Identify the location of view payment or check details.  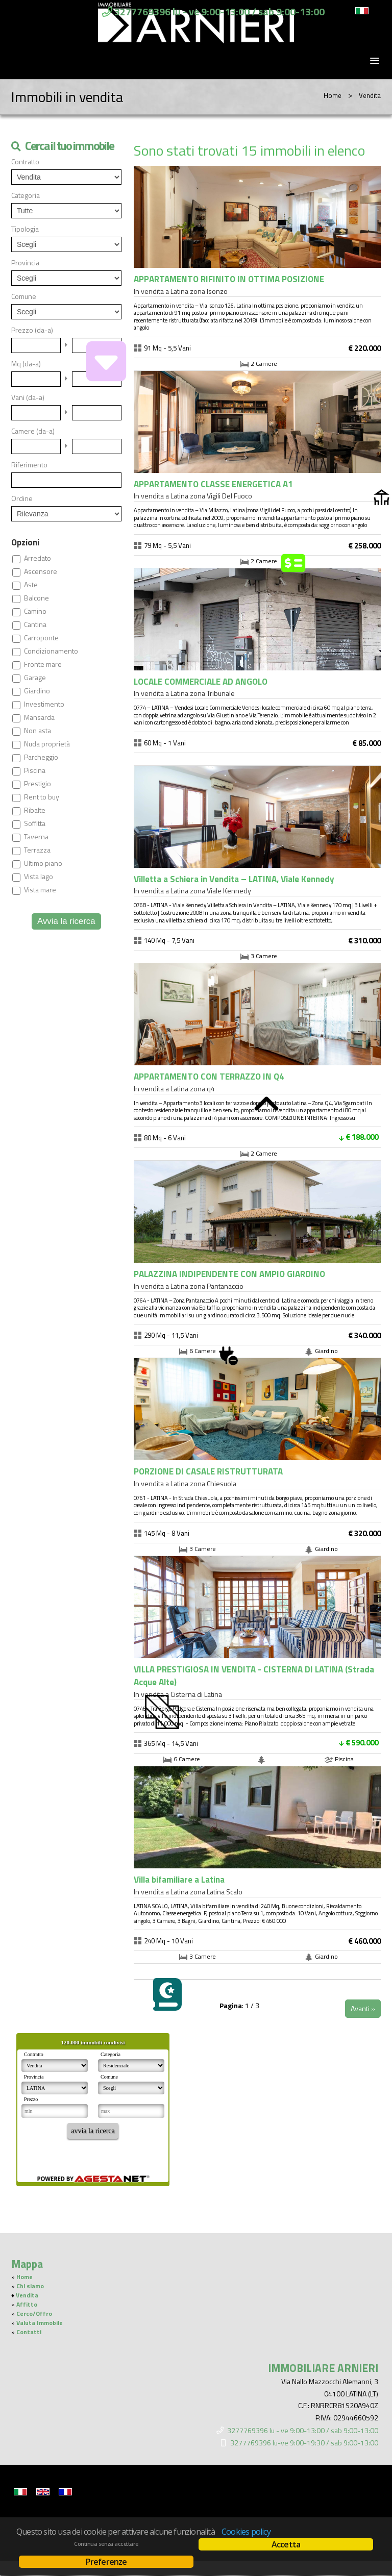
(293, 563).